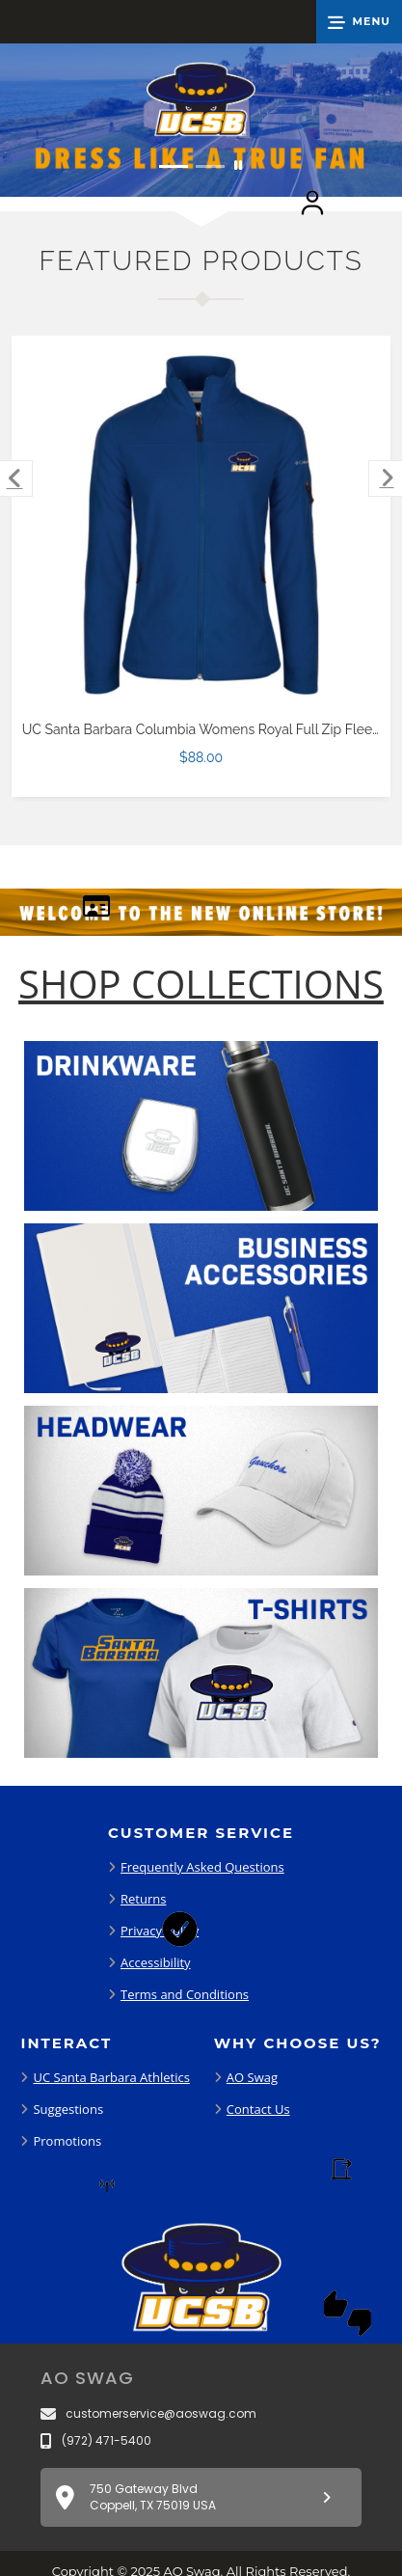 The height and width of the screenshot is (2576, 402). What do you see at coordinates (347, 2313) in the screenshot?
I see `rate or provide feedback` at bounding box center [347, 2313].